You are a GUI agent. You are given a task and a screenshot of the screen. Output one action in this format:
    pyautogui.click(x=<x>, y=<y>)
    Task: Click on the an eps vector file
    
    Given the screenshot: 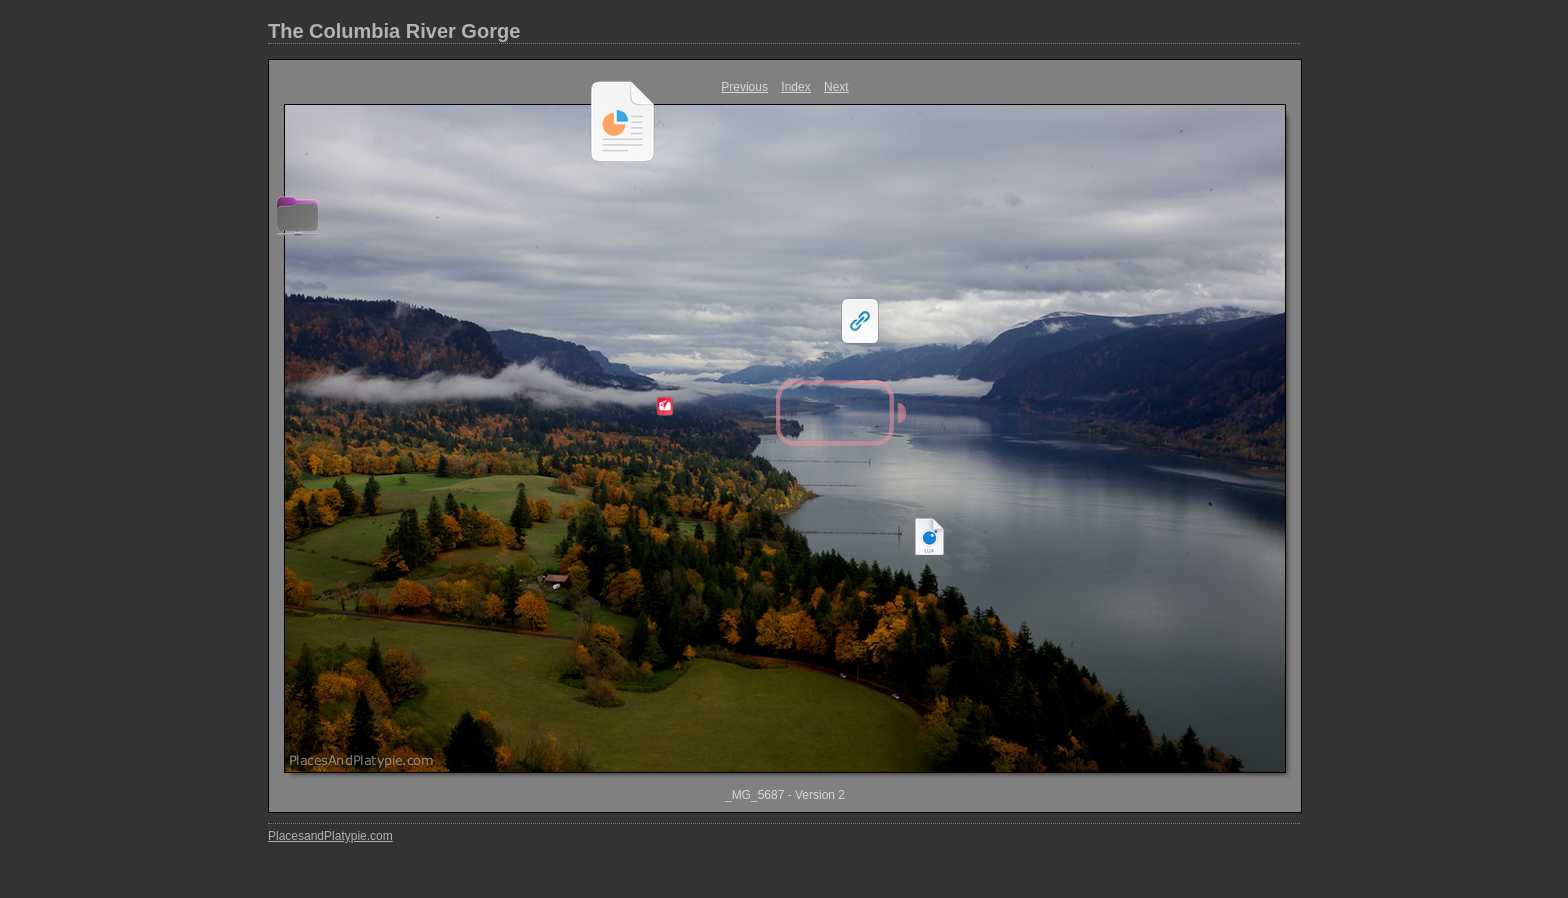 What is the action you would take?
    pyautogui.click(x=665, y=406)
    